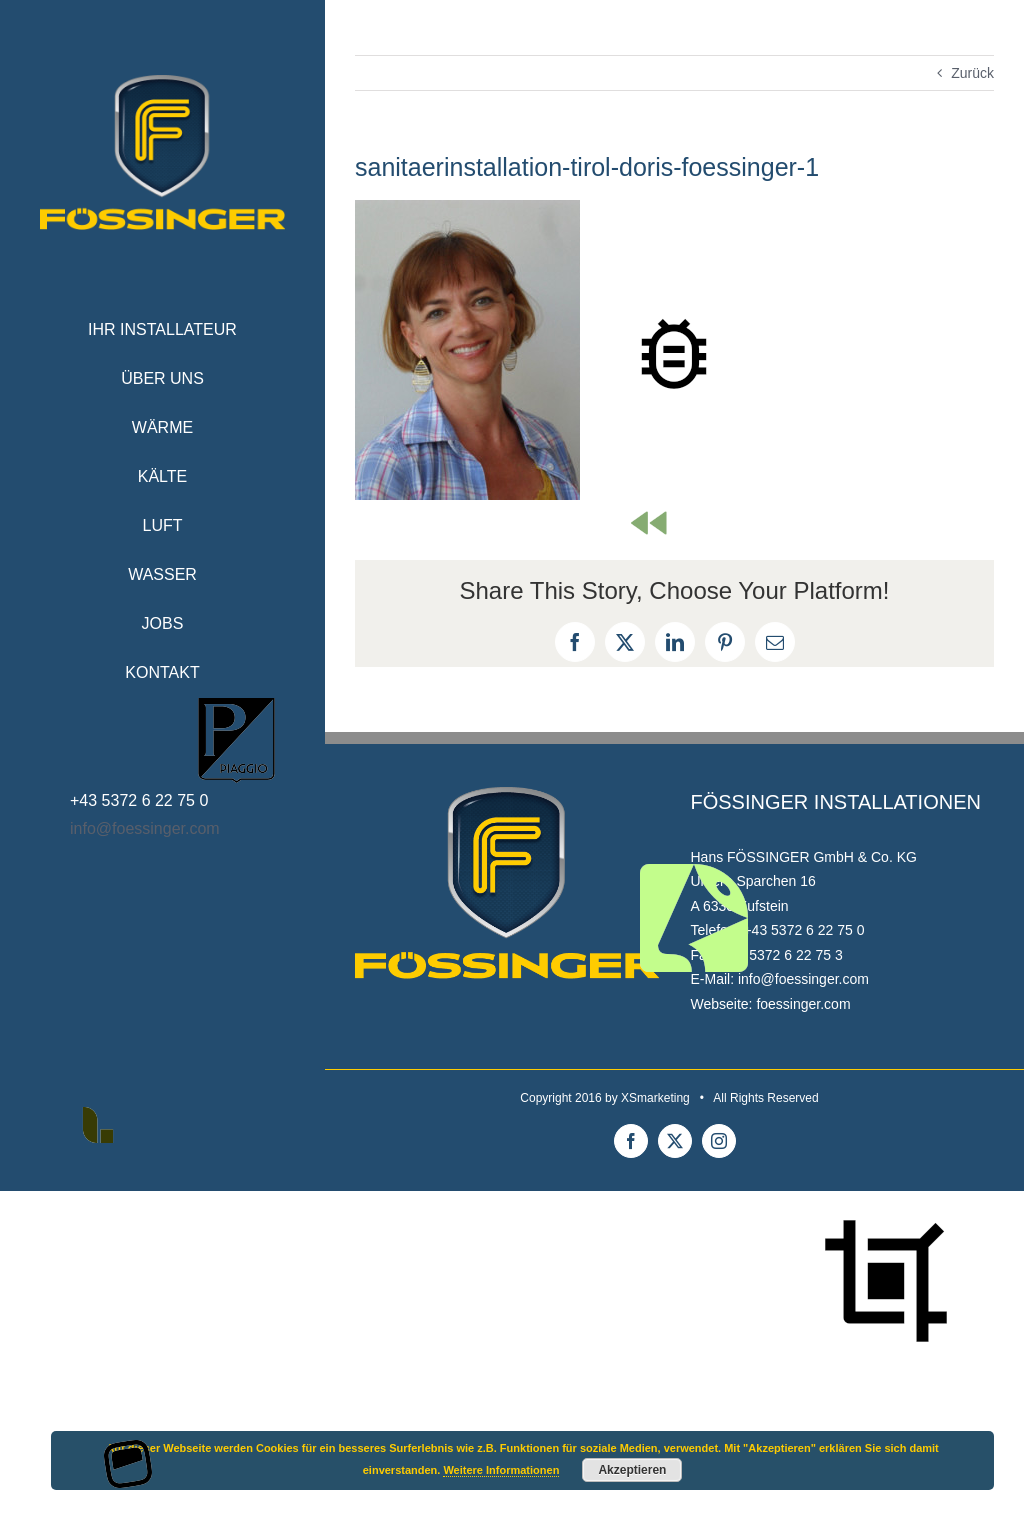 This screenshot has height=1520, width=1024. What do you see at coordinates (694, 918) in the screenshot?
I see `link to sessionize speaker profile` at bounding box center [694, 918].